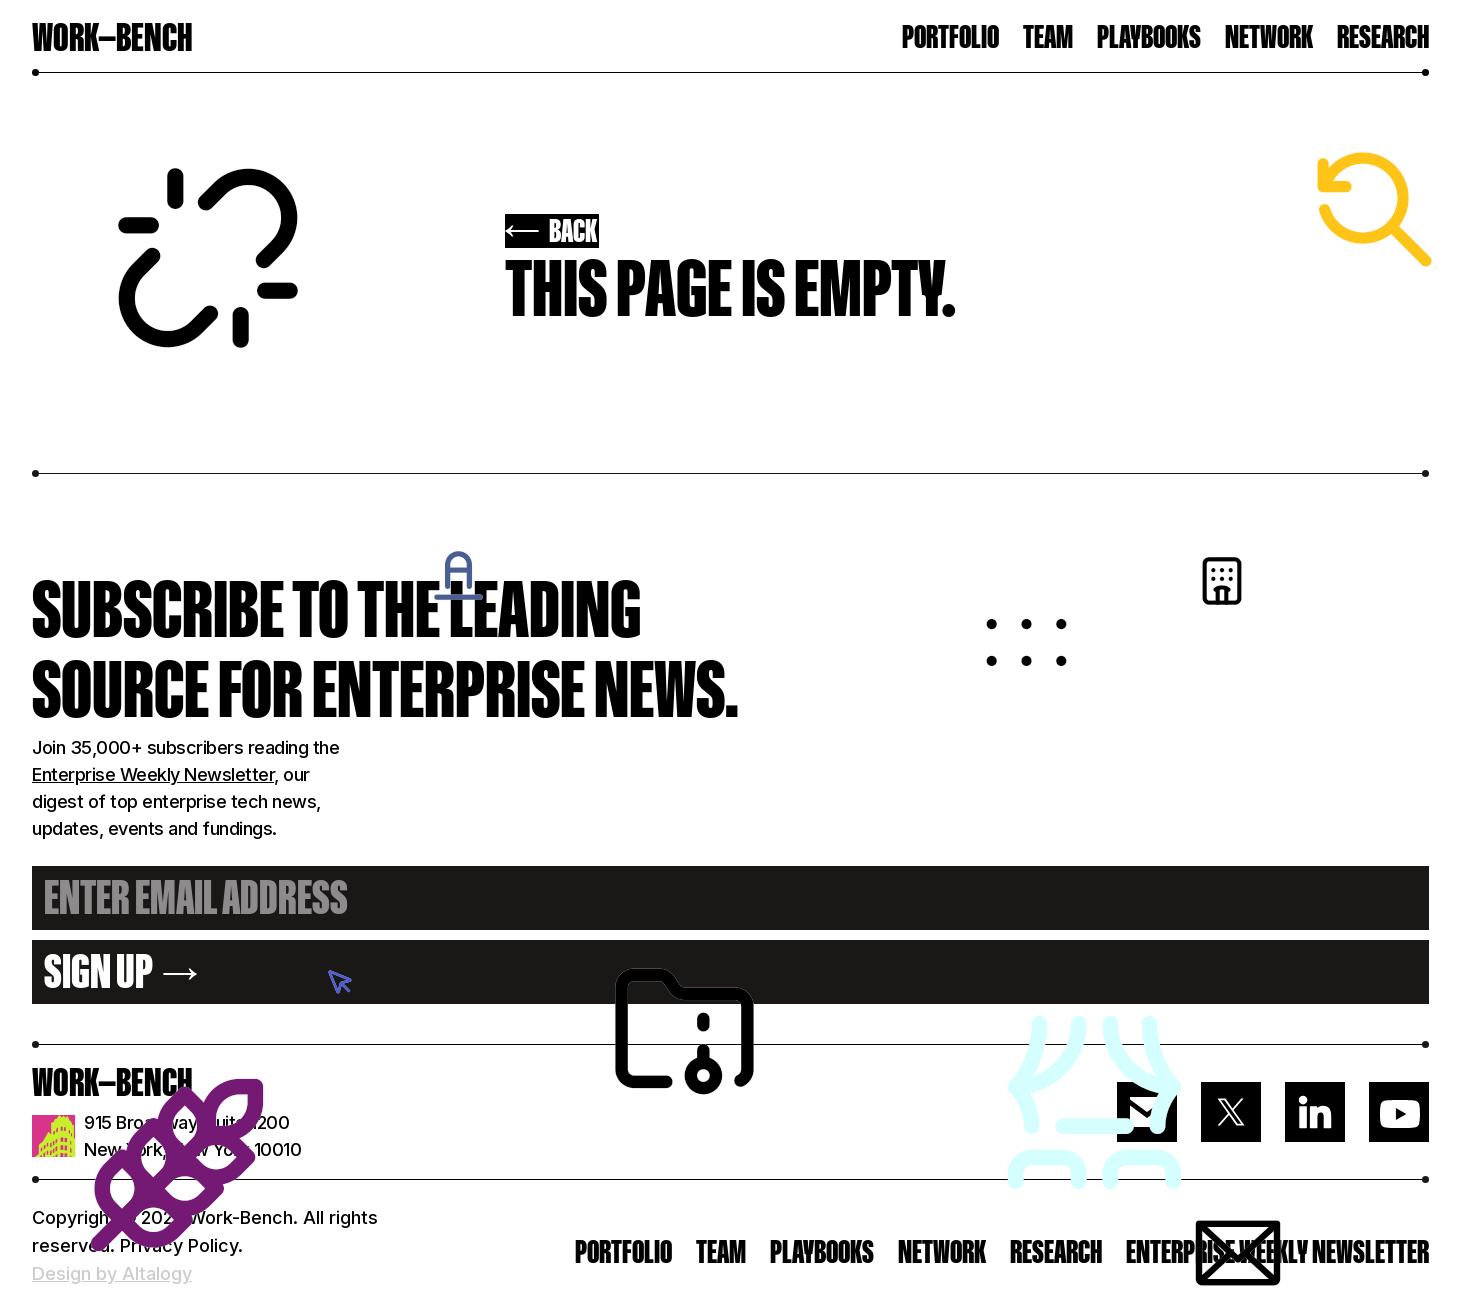 The width and height of the screenshot is (1476, 1312). Describe the element at coordinates (684, 1031) in the screenshot. I see `access archived files or folders` at that location.